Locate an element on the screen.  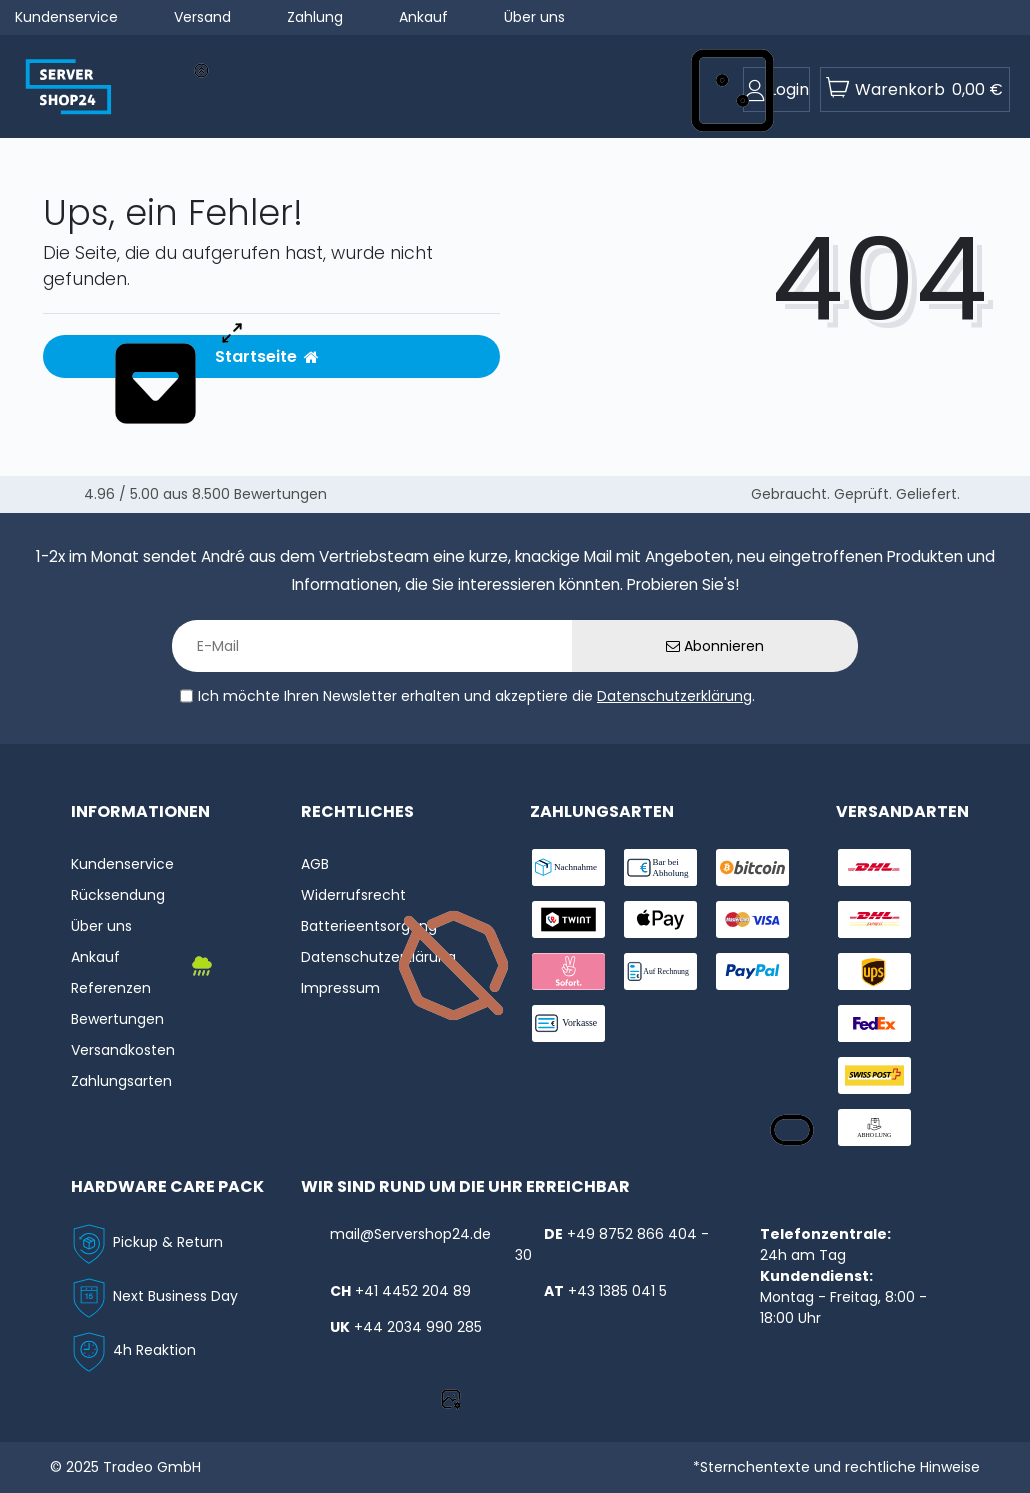
expand dropdown menu is located at coordinates (155, 383).